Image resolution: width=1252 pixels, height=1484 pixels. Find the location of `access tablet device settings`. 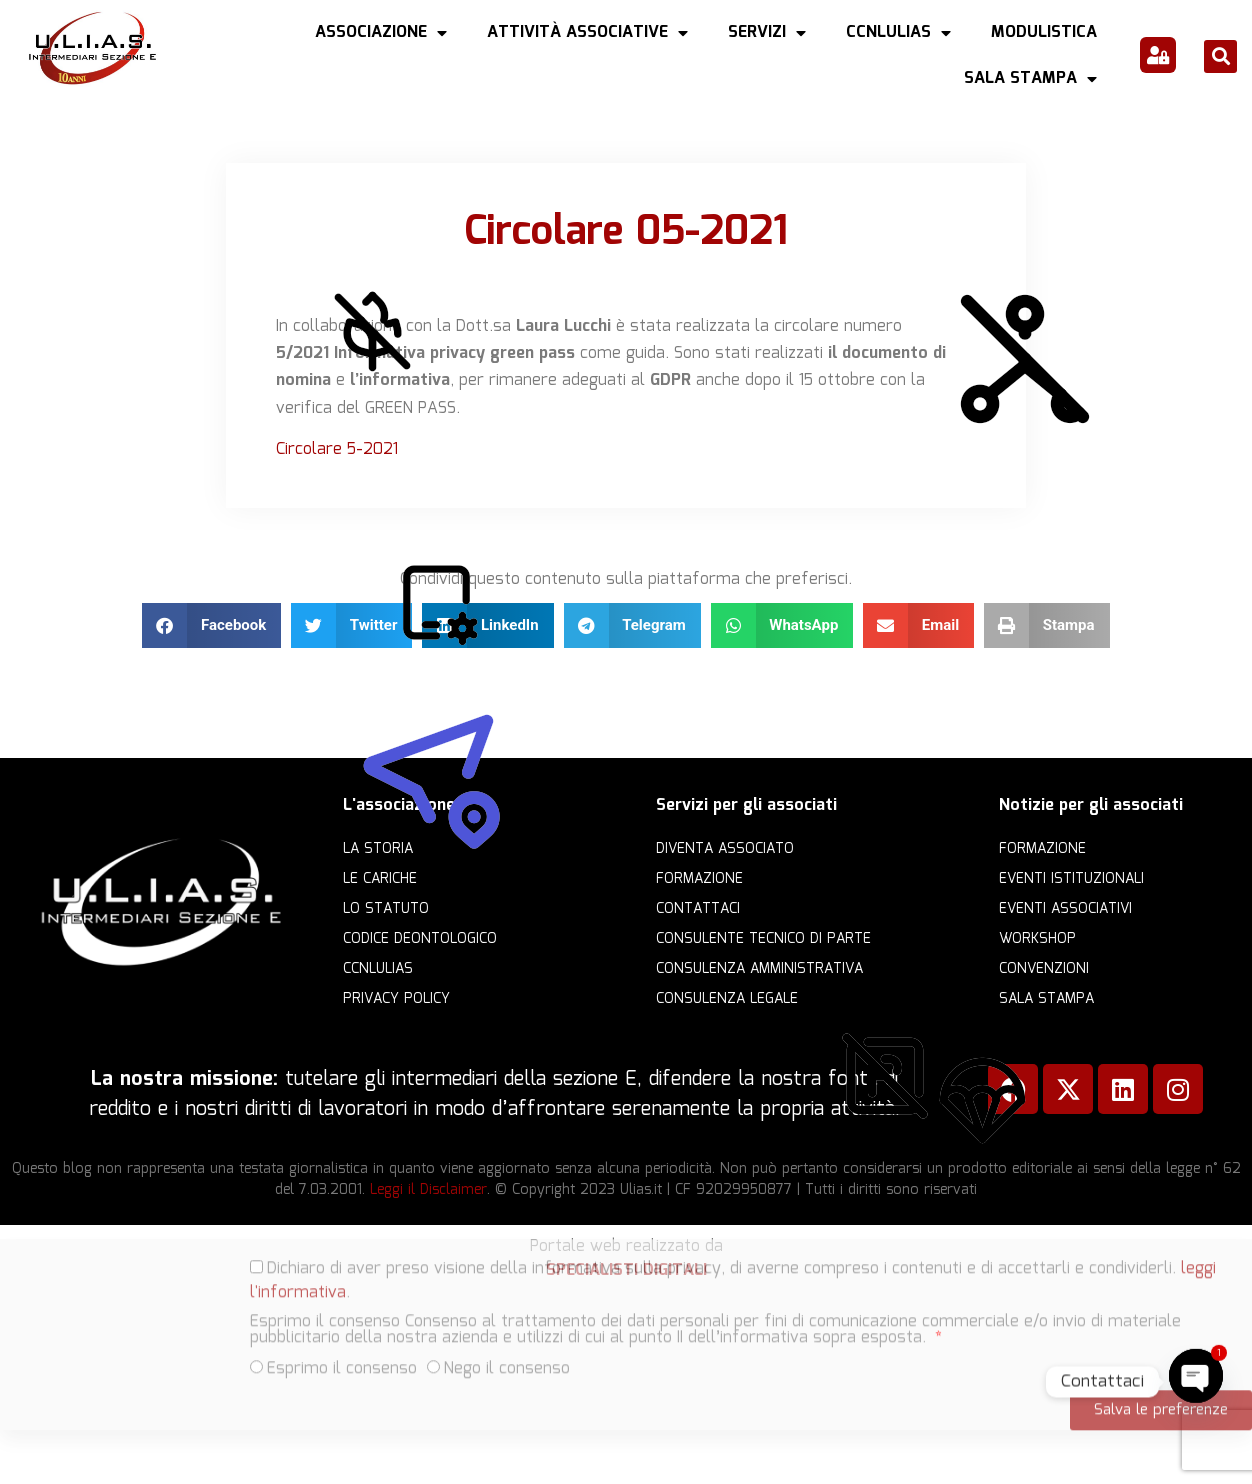

access tablet device settings is located at coordinates (436, 602).